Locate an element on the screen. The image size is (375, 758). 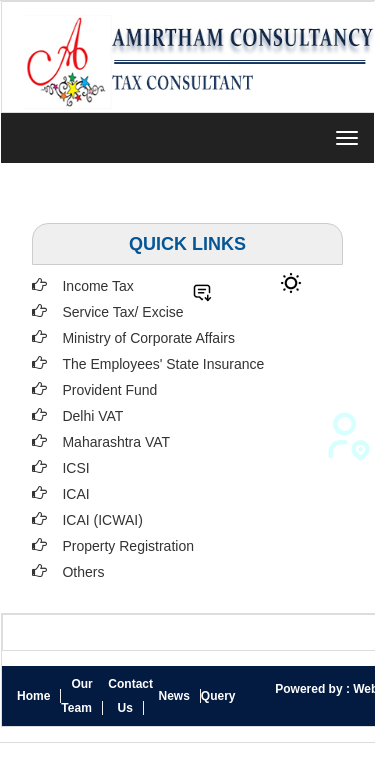
download message or conversation is located at coordinates (202, 292).